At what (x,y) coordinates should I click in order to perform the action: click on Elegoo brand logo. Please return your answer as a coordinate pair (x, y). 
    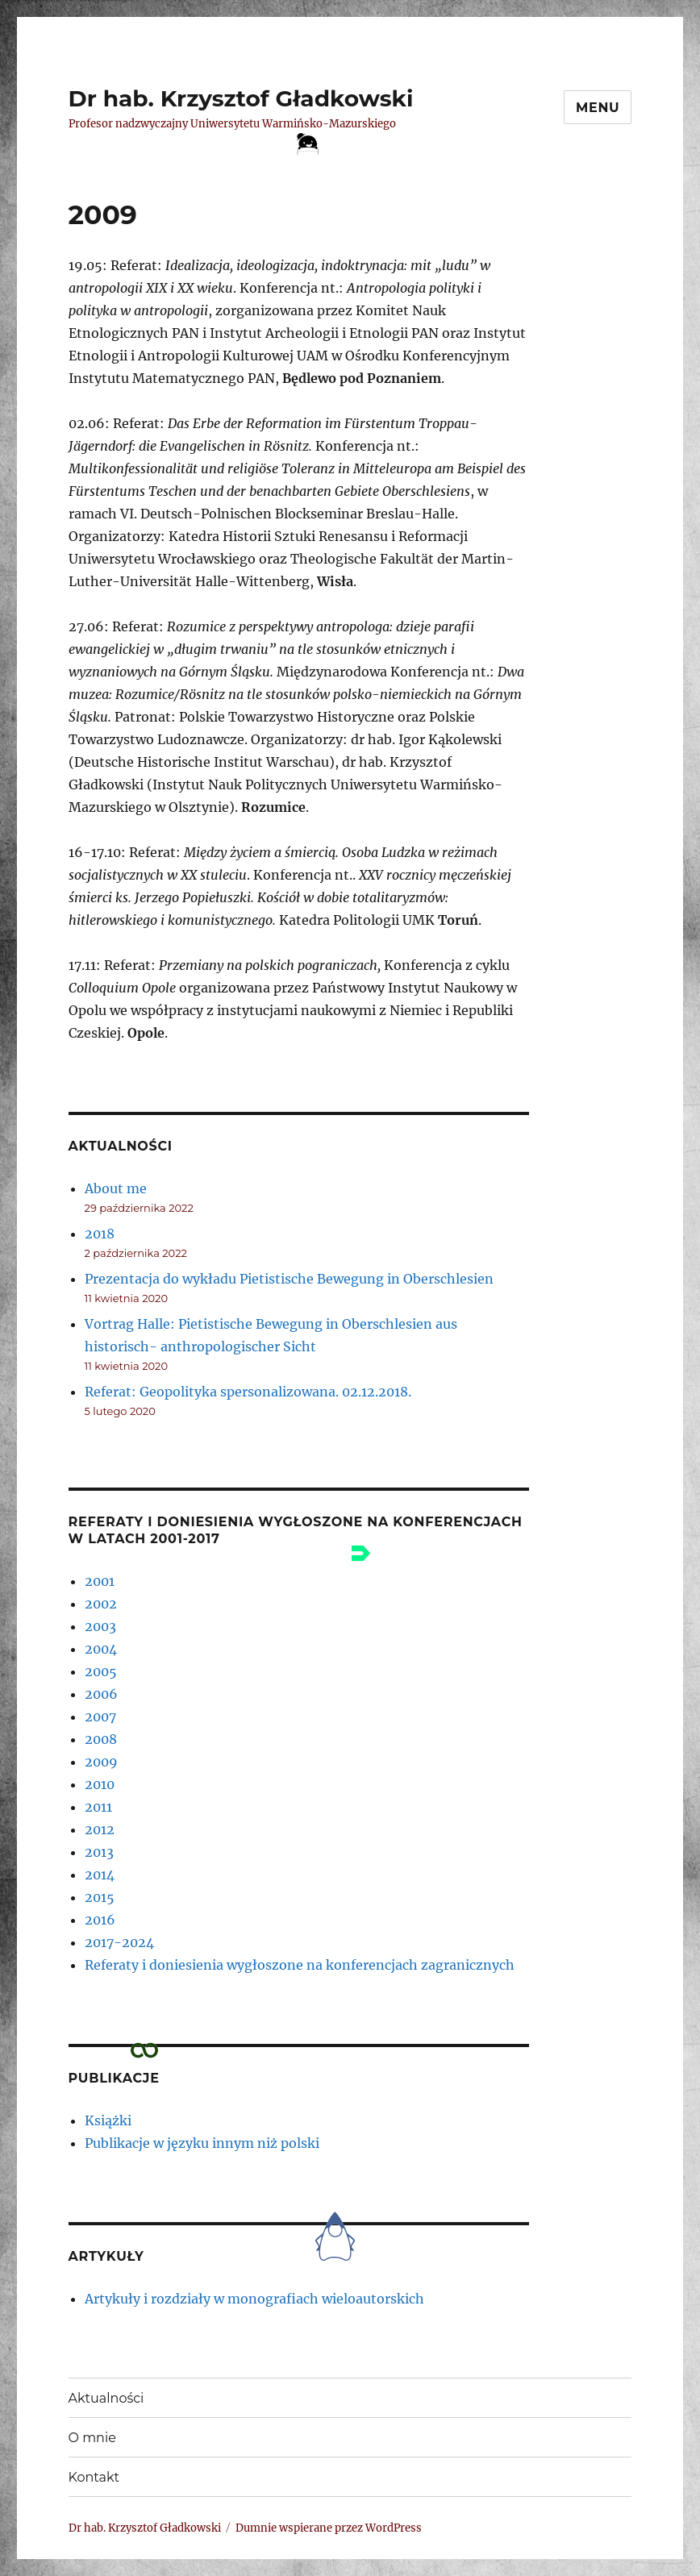
    Looking at the image, I should click on (144, 2050).